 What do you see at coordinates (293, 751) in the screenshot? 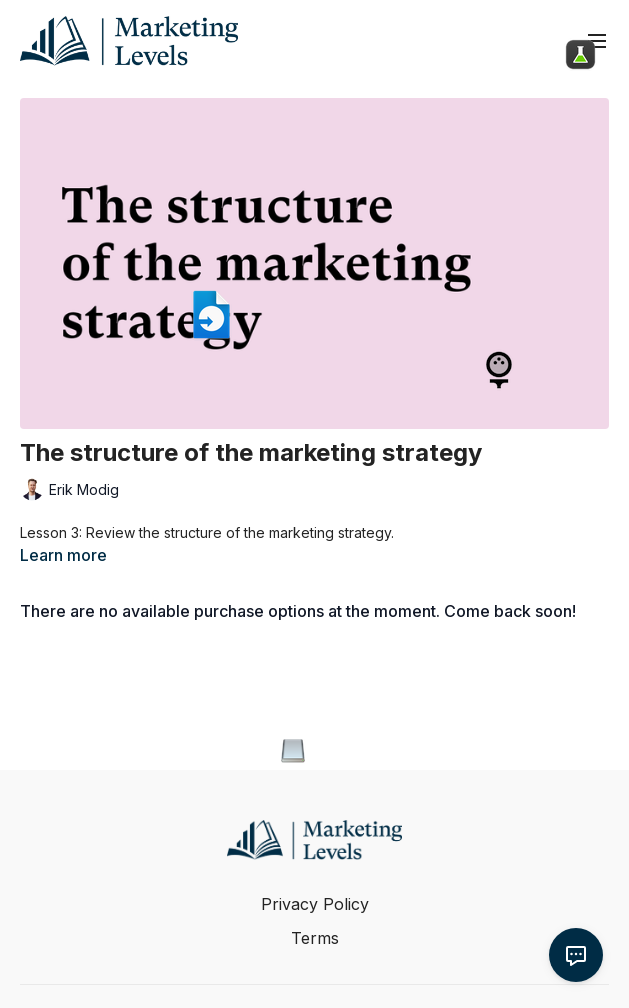
I see `access removable storage device` at bounding box center [293, 751].